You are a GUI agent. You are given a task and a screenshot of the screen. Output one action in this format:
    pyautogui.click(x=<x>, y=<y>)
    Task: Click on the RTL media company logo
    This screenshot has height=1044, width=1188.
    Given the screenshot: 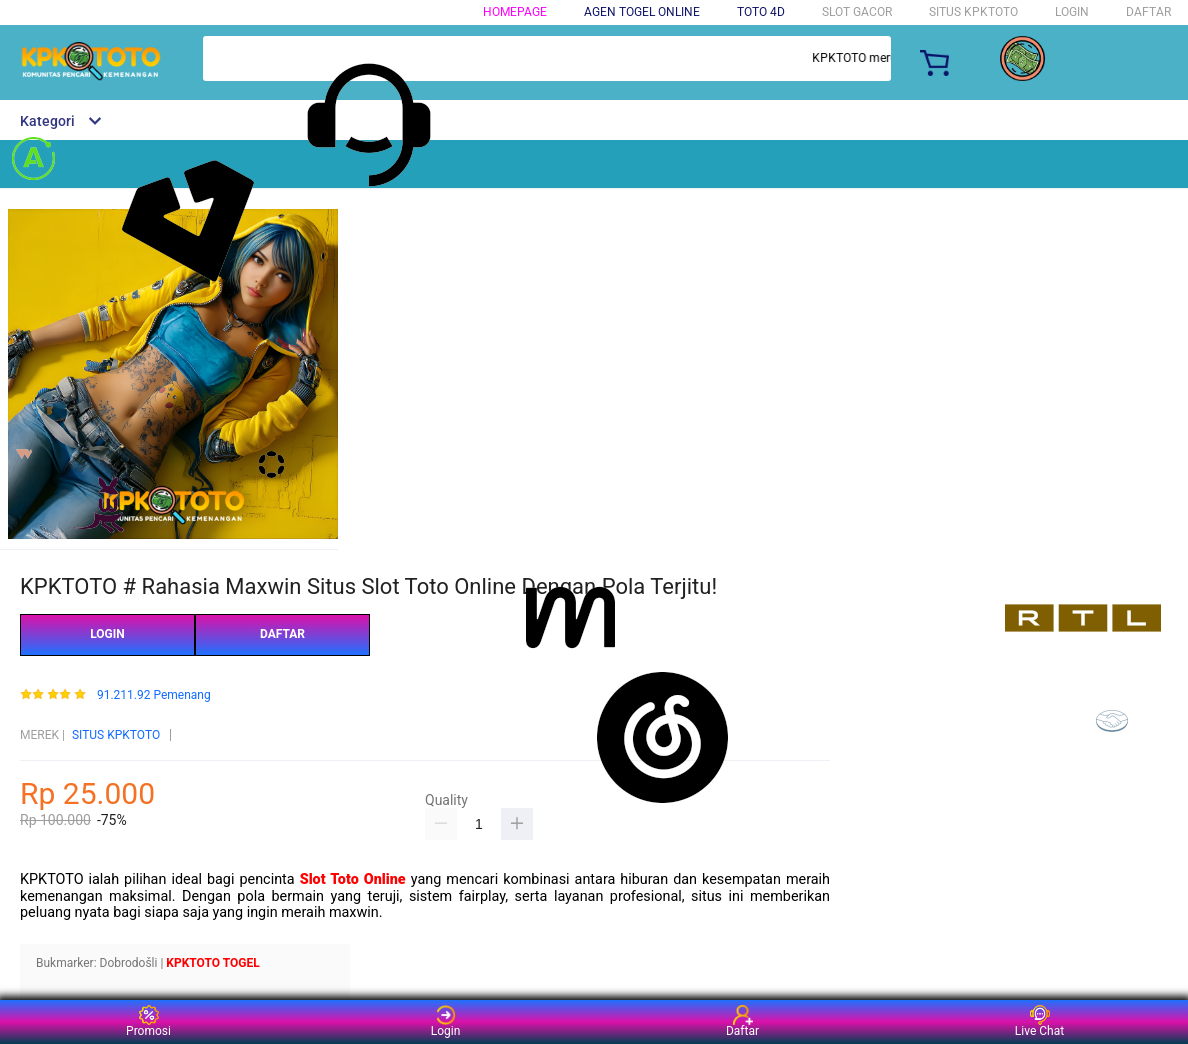 What is the action you would take?
    pyautogui.click(x=1083, y=618)
    